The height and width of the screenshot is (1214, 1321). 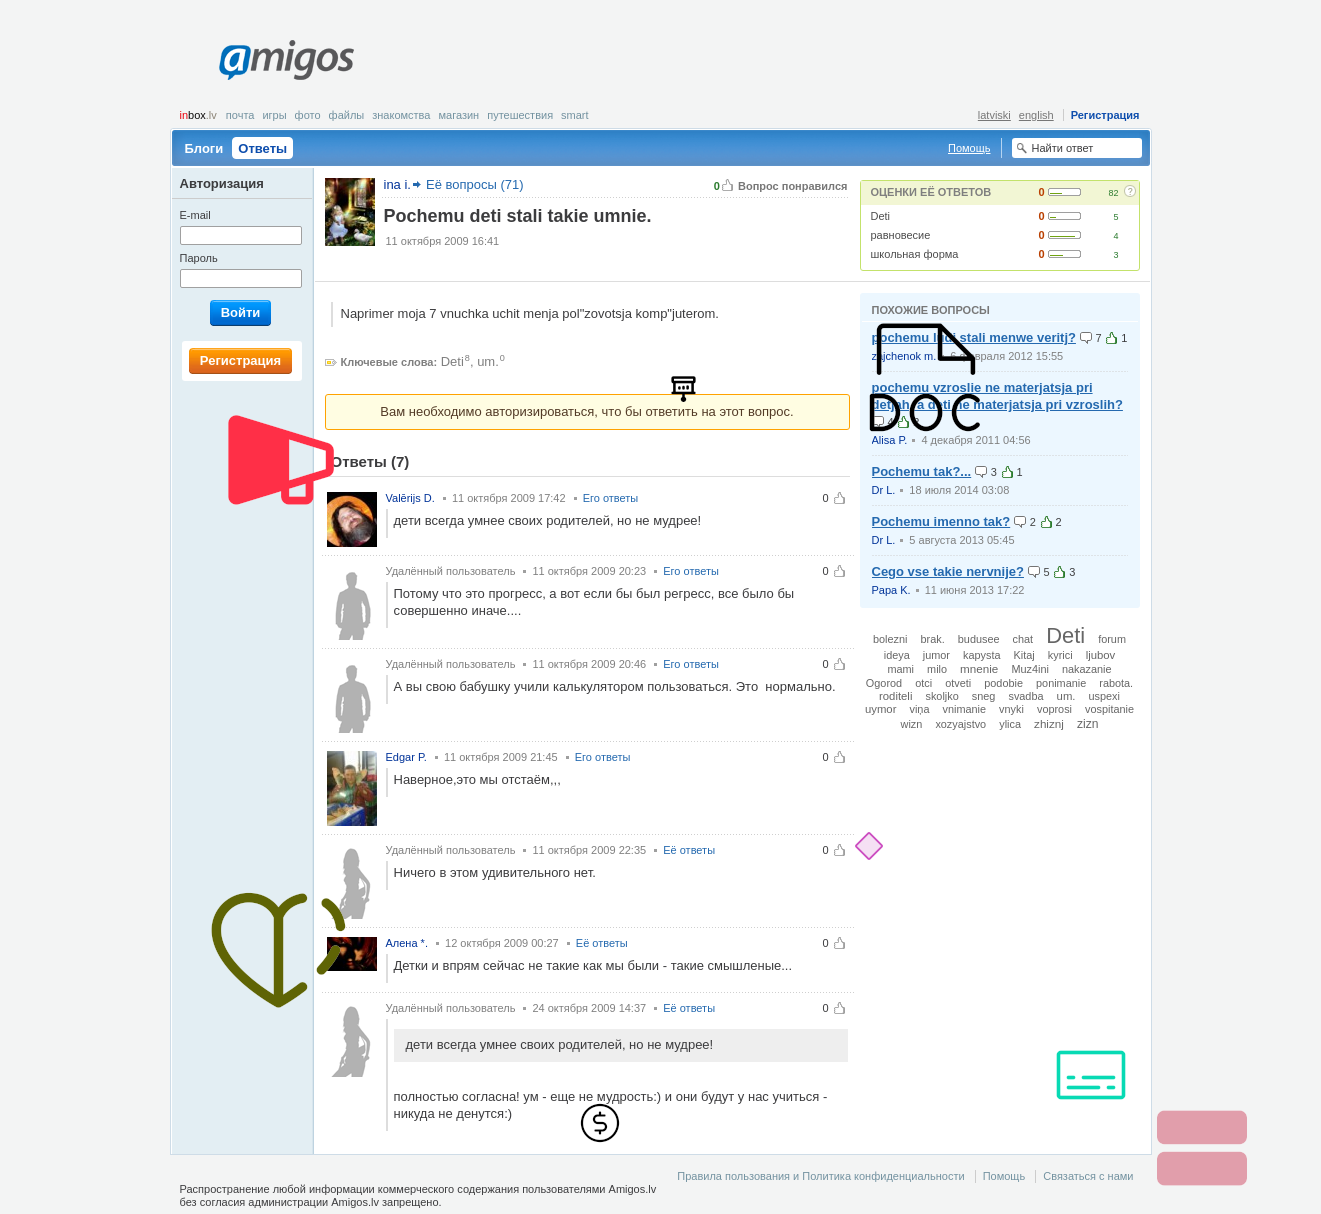 I want to click on view presentation with charts, so click(x=683, y=387).